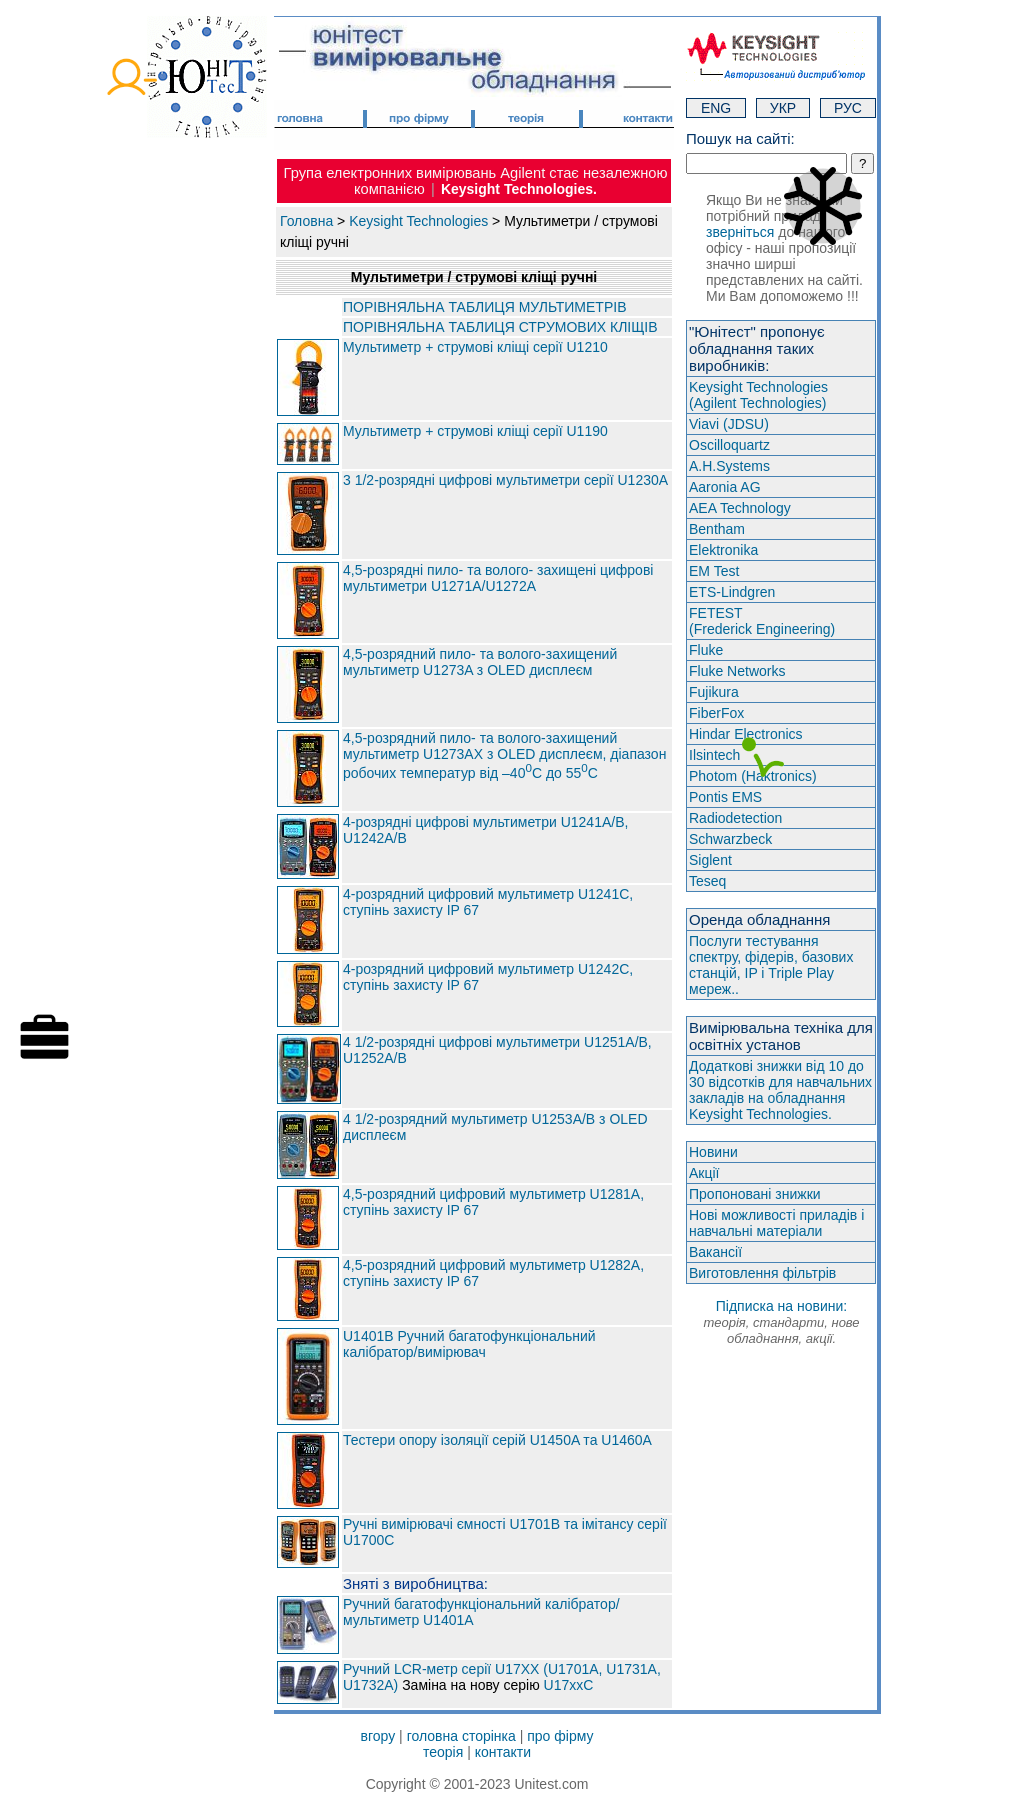 The image size is (1024, 1806). Describe the element at coordinates (763, 756) in the screenshot. I see `navigate back or return to previous screen` at that location.